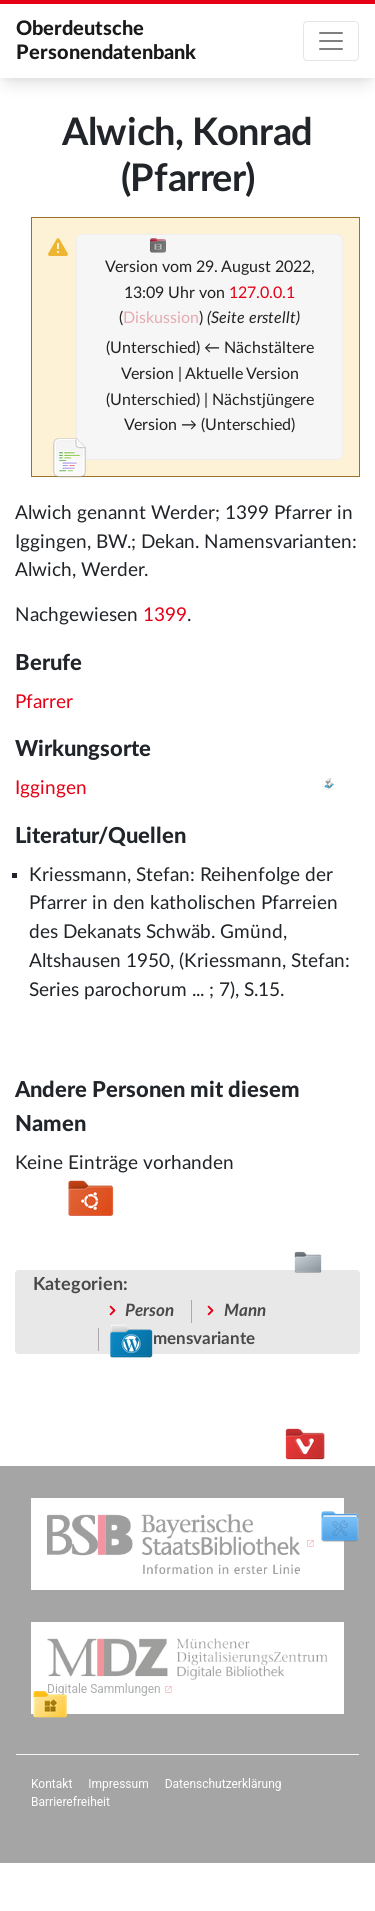 The image size is (375, 1911). What do you see at coordinates (50, 1705) in the screenshot?
I see `open the apps folder` at bounding box center [50, 1705].